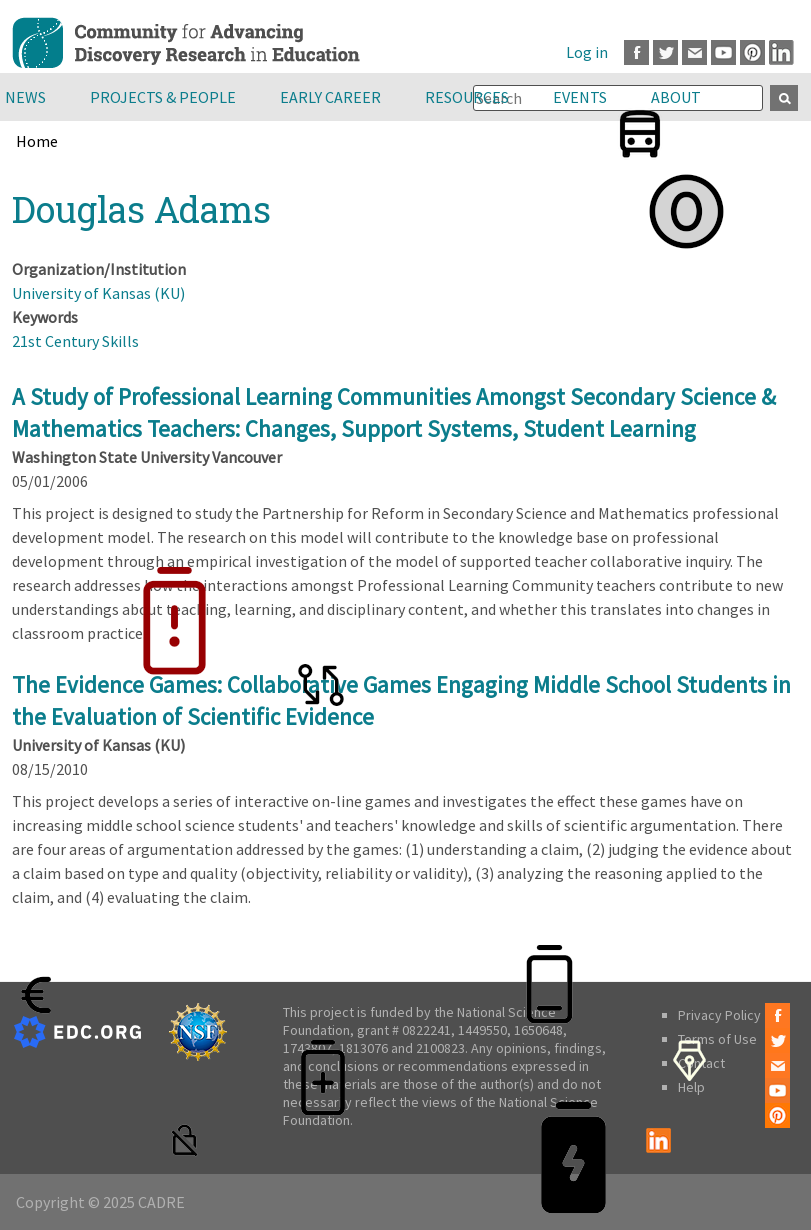 Image resolution: width=811 pixels, height=1230 pixels. I want to click on indicates low battery warning, so click(174, 622).